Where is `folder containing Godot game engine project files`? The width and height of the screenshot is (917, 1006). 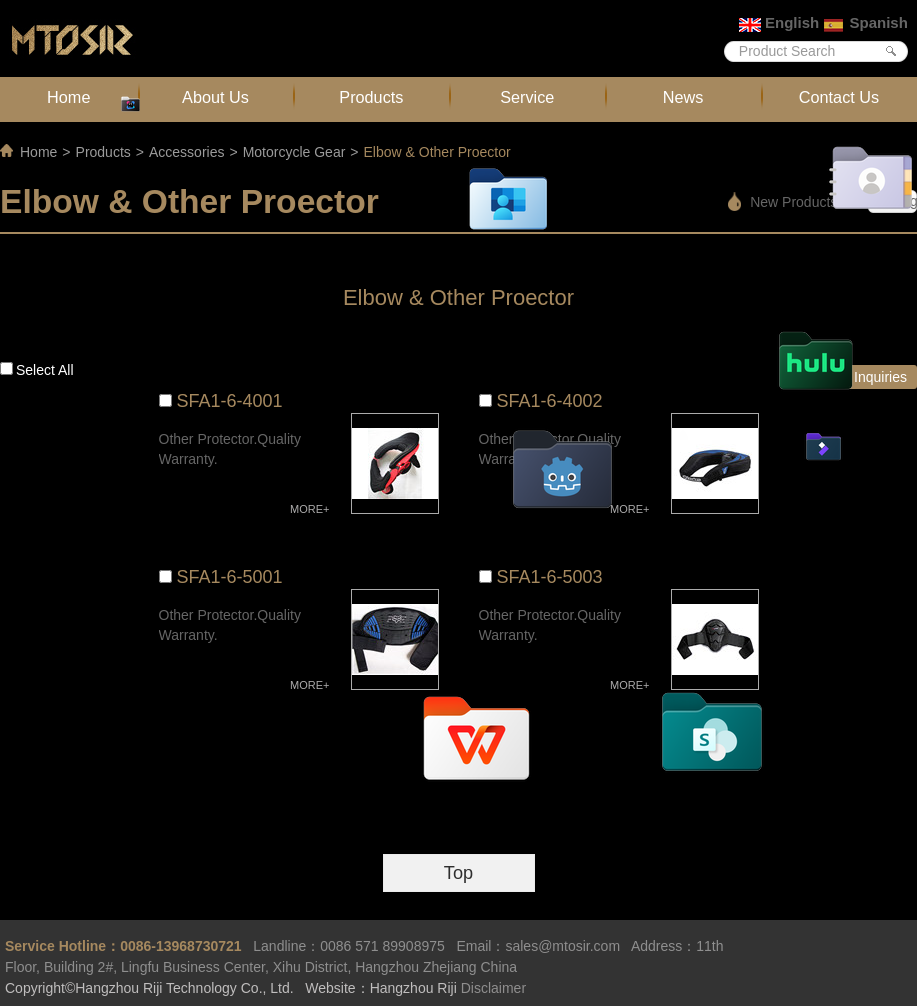
folder containing Godot game engine project files is located at coordinates (562, 472).